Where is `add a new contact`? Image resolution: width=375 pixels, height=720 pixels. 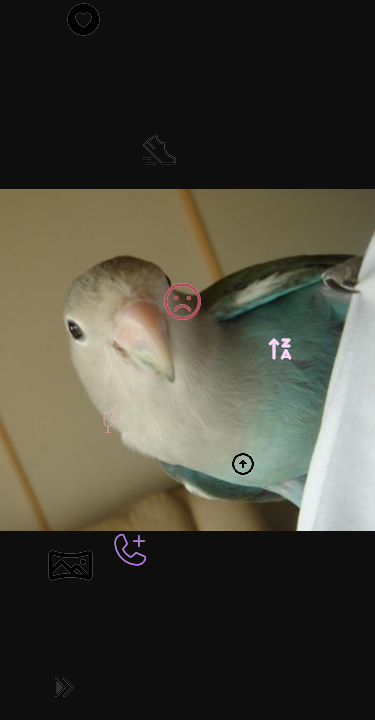 add a new contact is located at coordinates (131, 549).